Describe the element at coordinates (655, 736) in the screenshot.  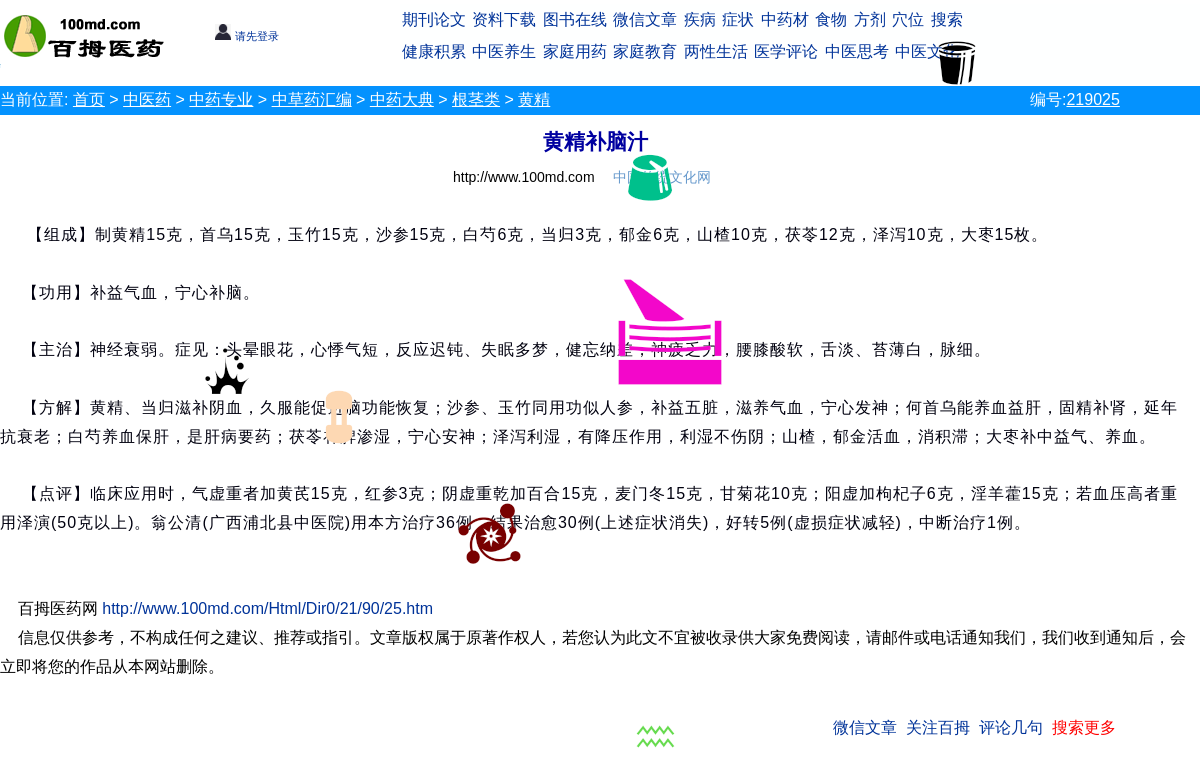
I see `represents the aquarius zodiac sign` at that location.